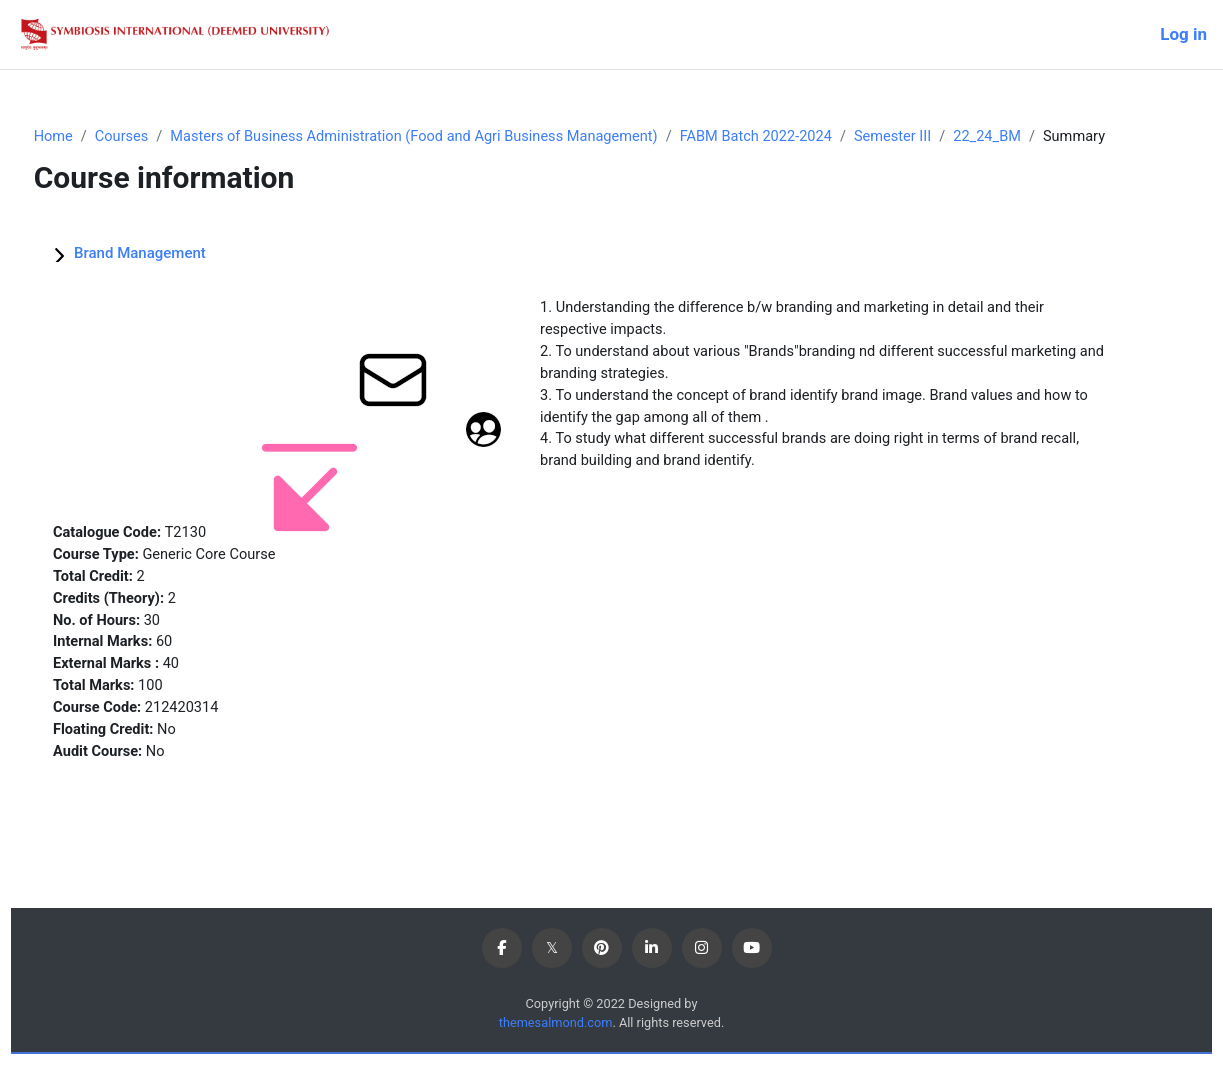  Describe the element at coordinates (393, 380) in the screenshot. I see `access your email inbox` at that location.